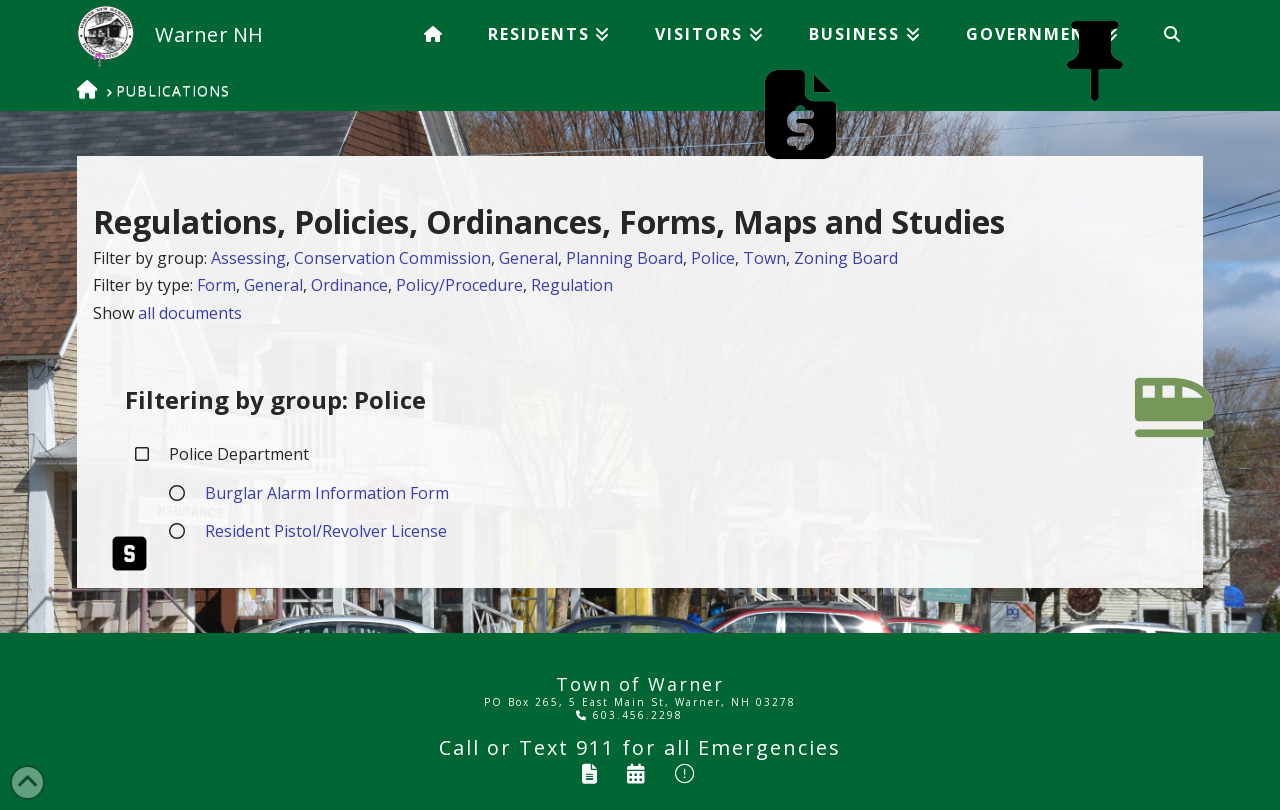 The width and height of the screenshot is (1280, 810). What do you see at coordinates (129, 553) in the screenshot?
I see `indicates a section or item labeled "S"` at bounding box center [129, 553].